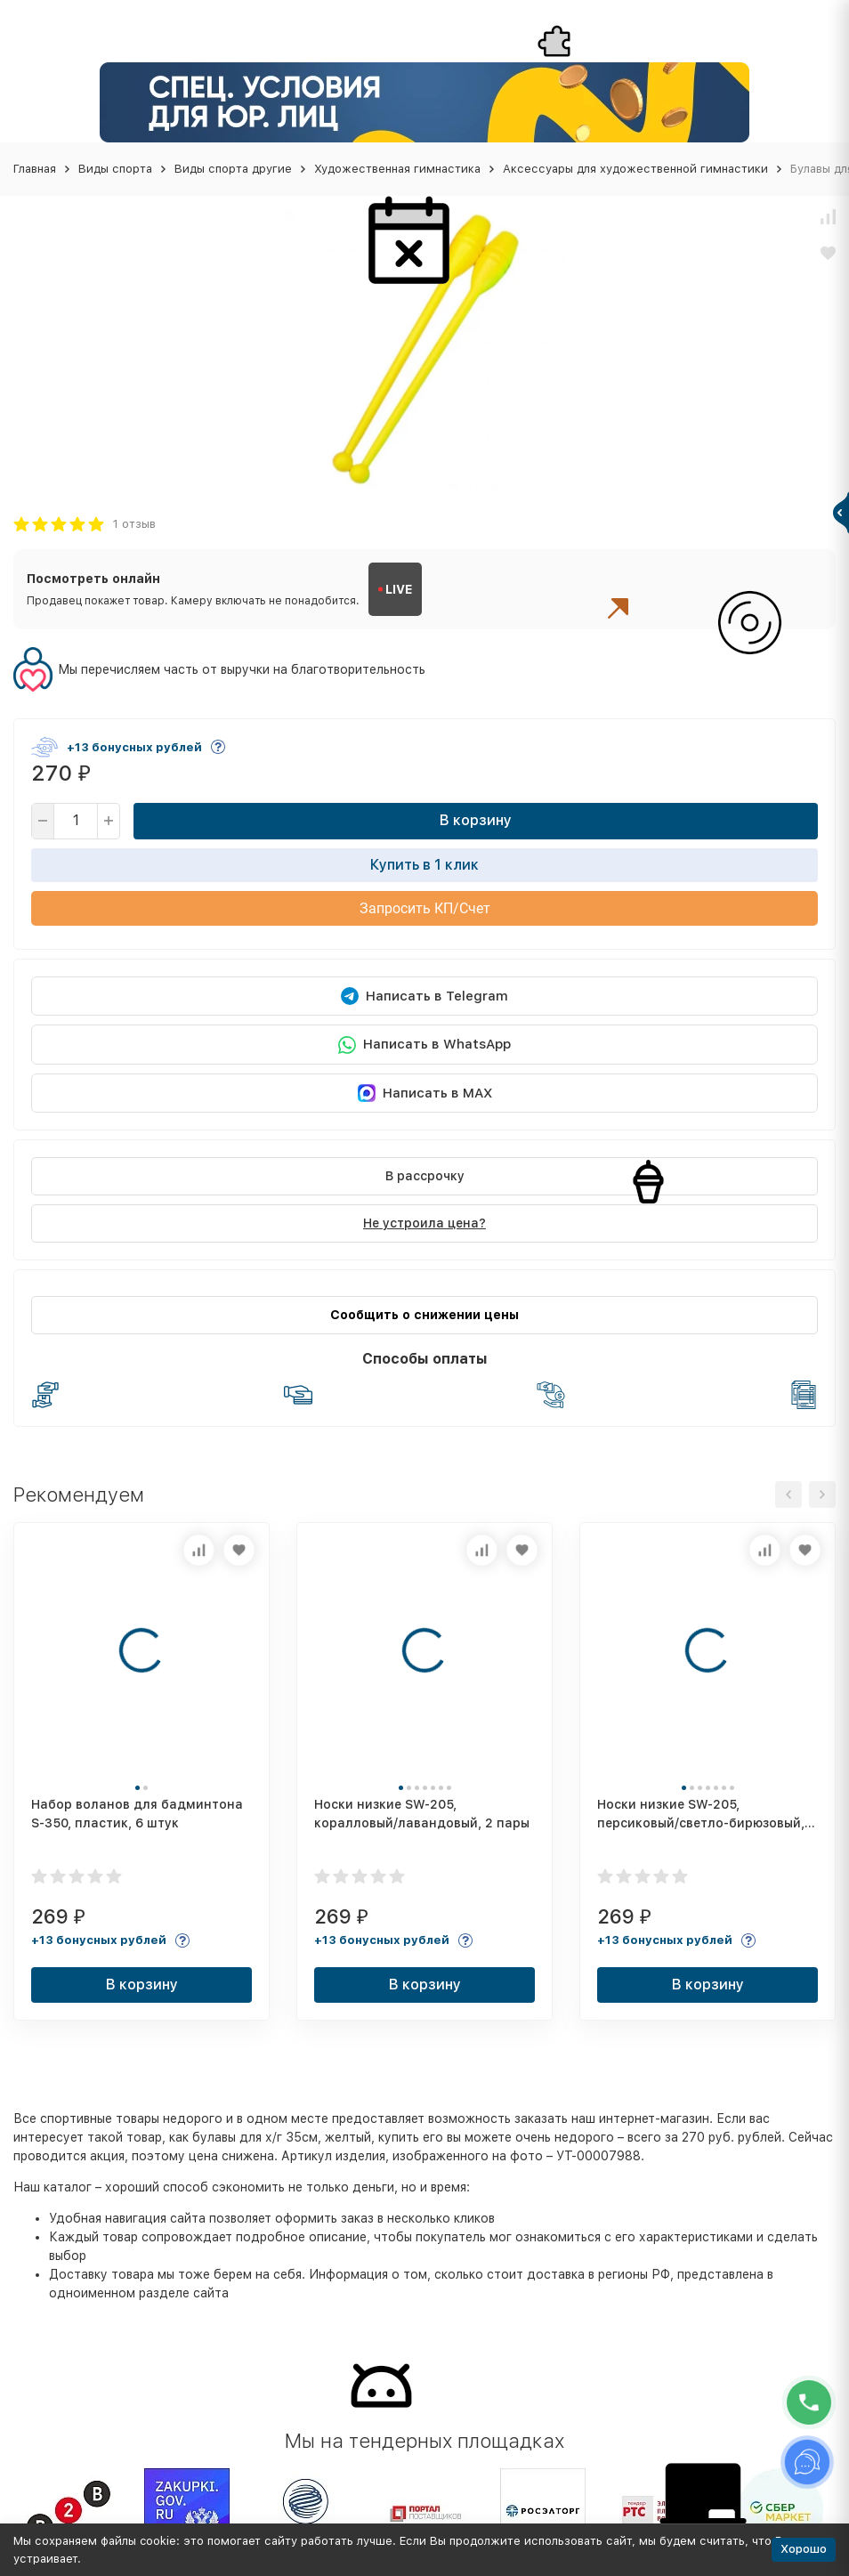 This screenshot has height=2576, width=849. I want to click on access plugins or extensions, so click(555, 42).